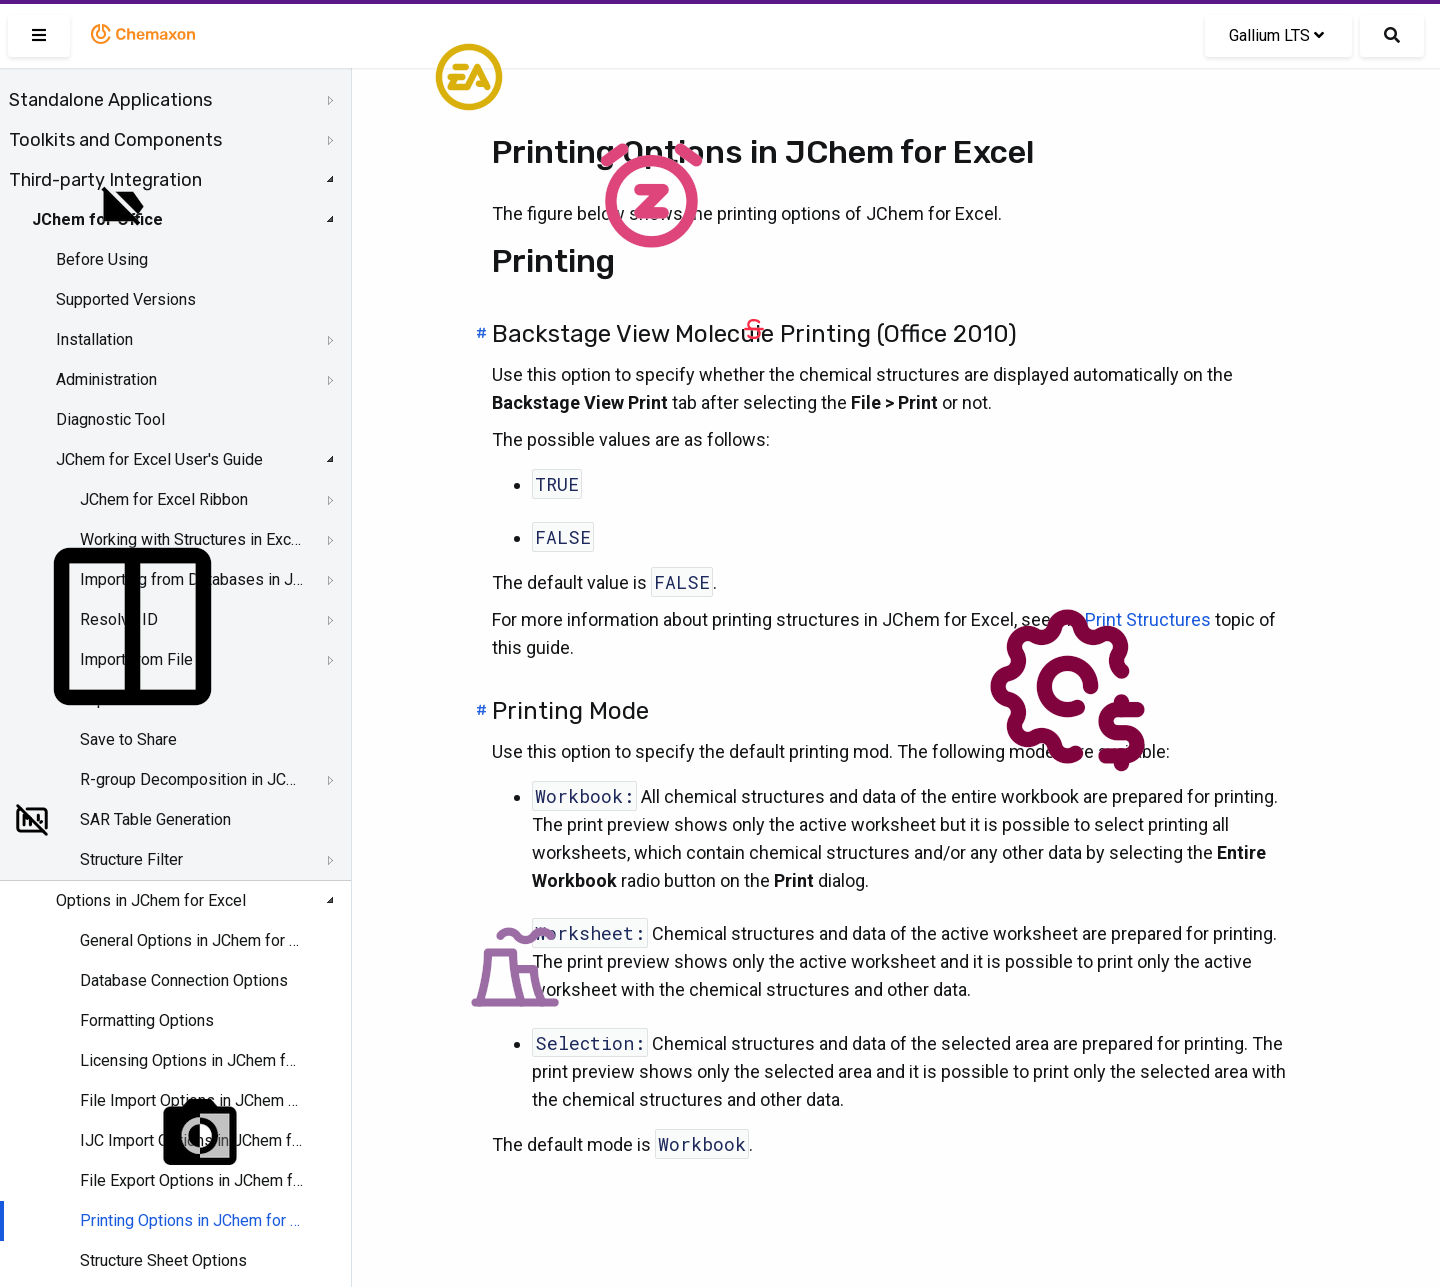  I want to click on disable markdown formatting, so click(32, 820).